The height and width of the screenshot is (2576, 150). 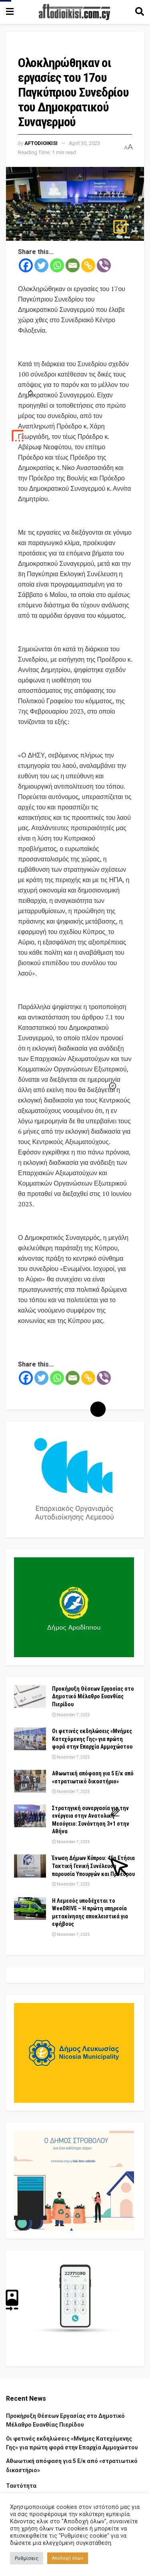 What do you see at coordinates (12, 2300) in the screenshot?
I see `switch to front-facing camera` at bounding box center [12, 2300].